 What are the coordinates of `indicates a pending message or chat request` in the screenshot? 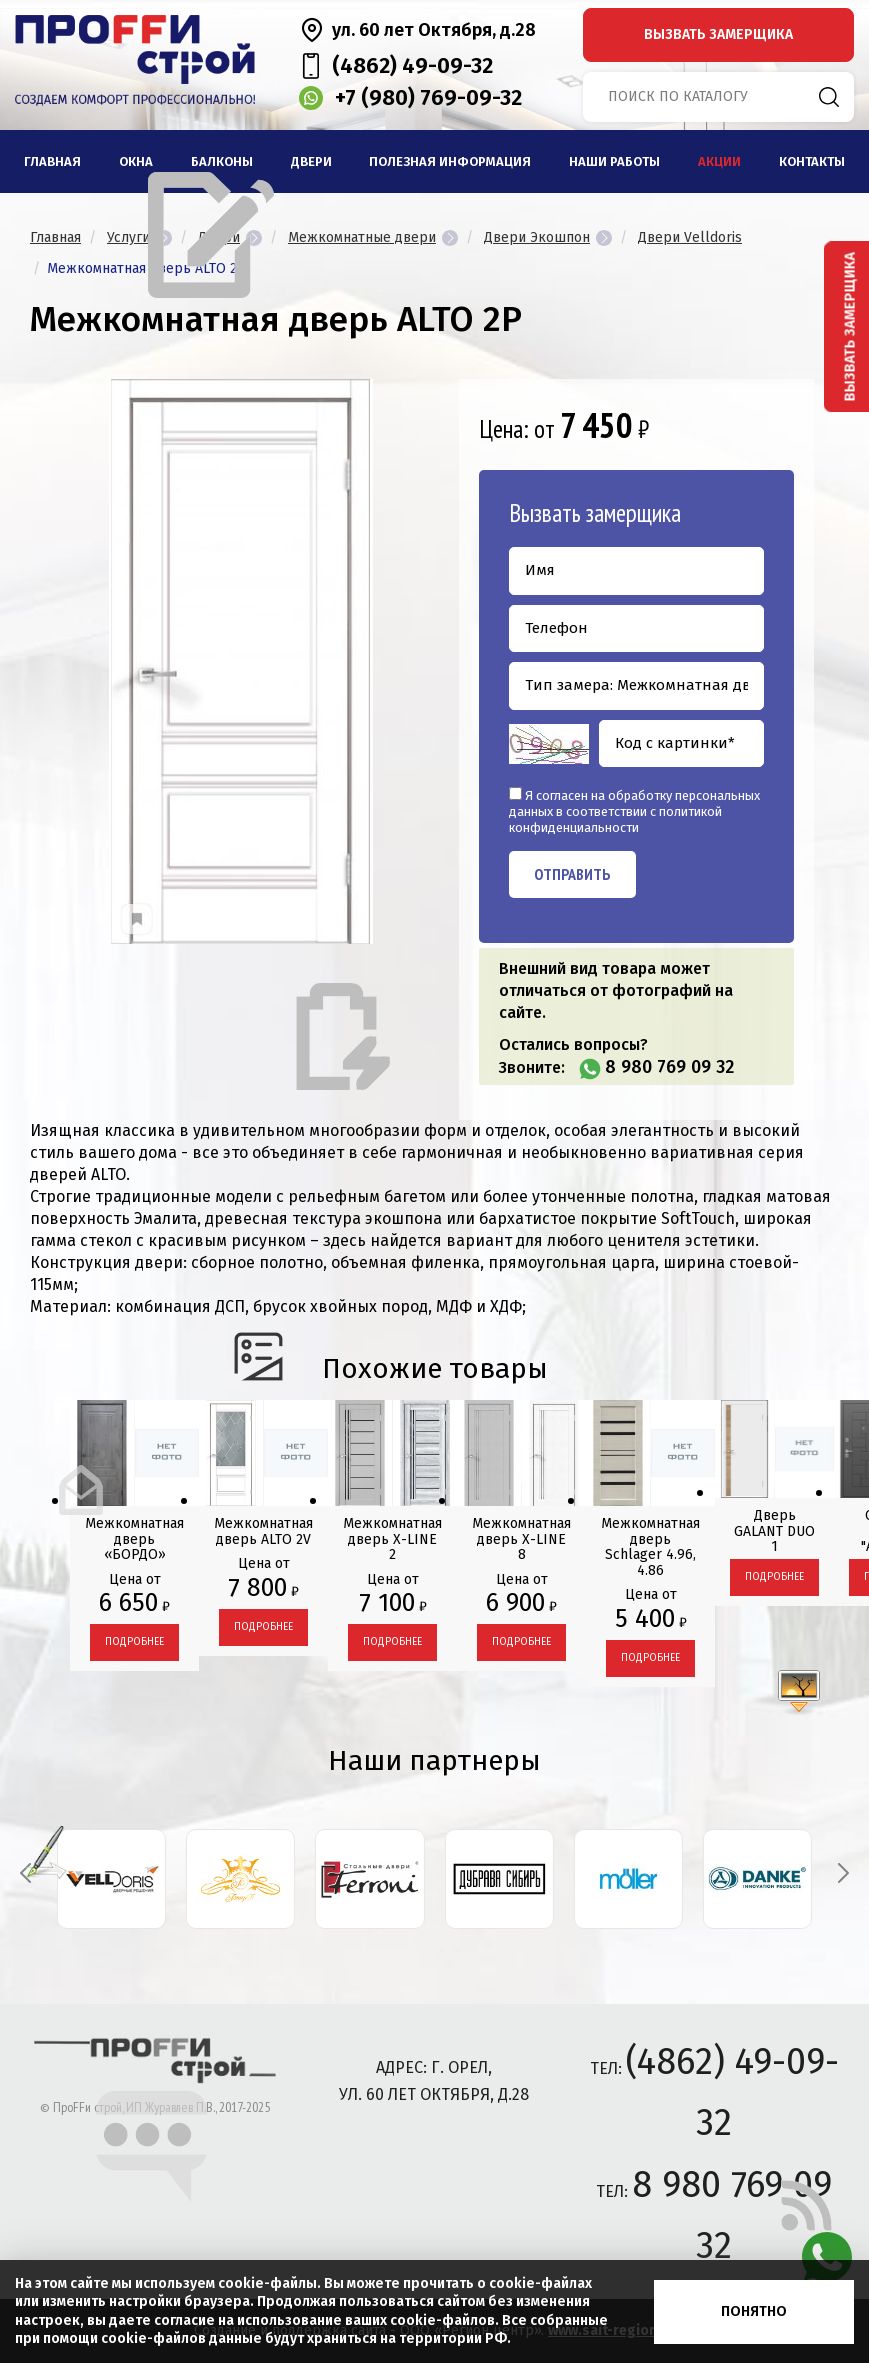 It's located at (151, 2146).